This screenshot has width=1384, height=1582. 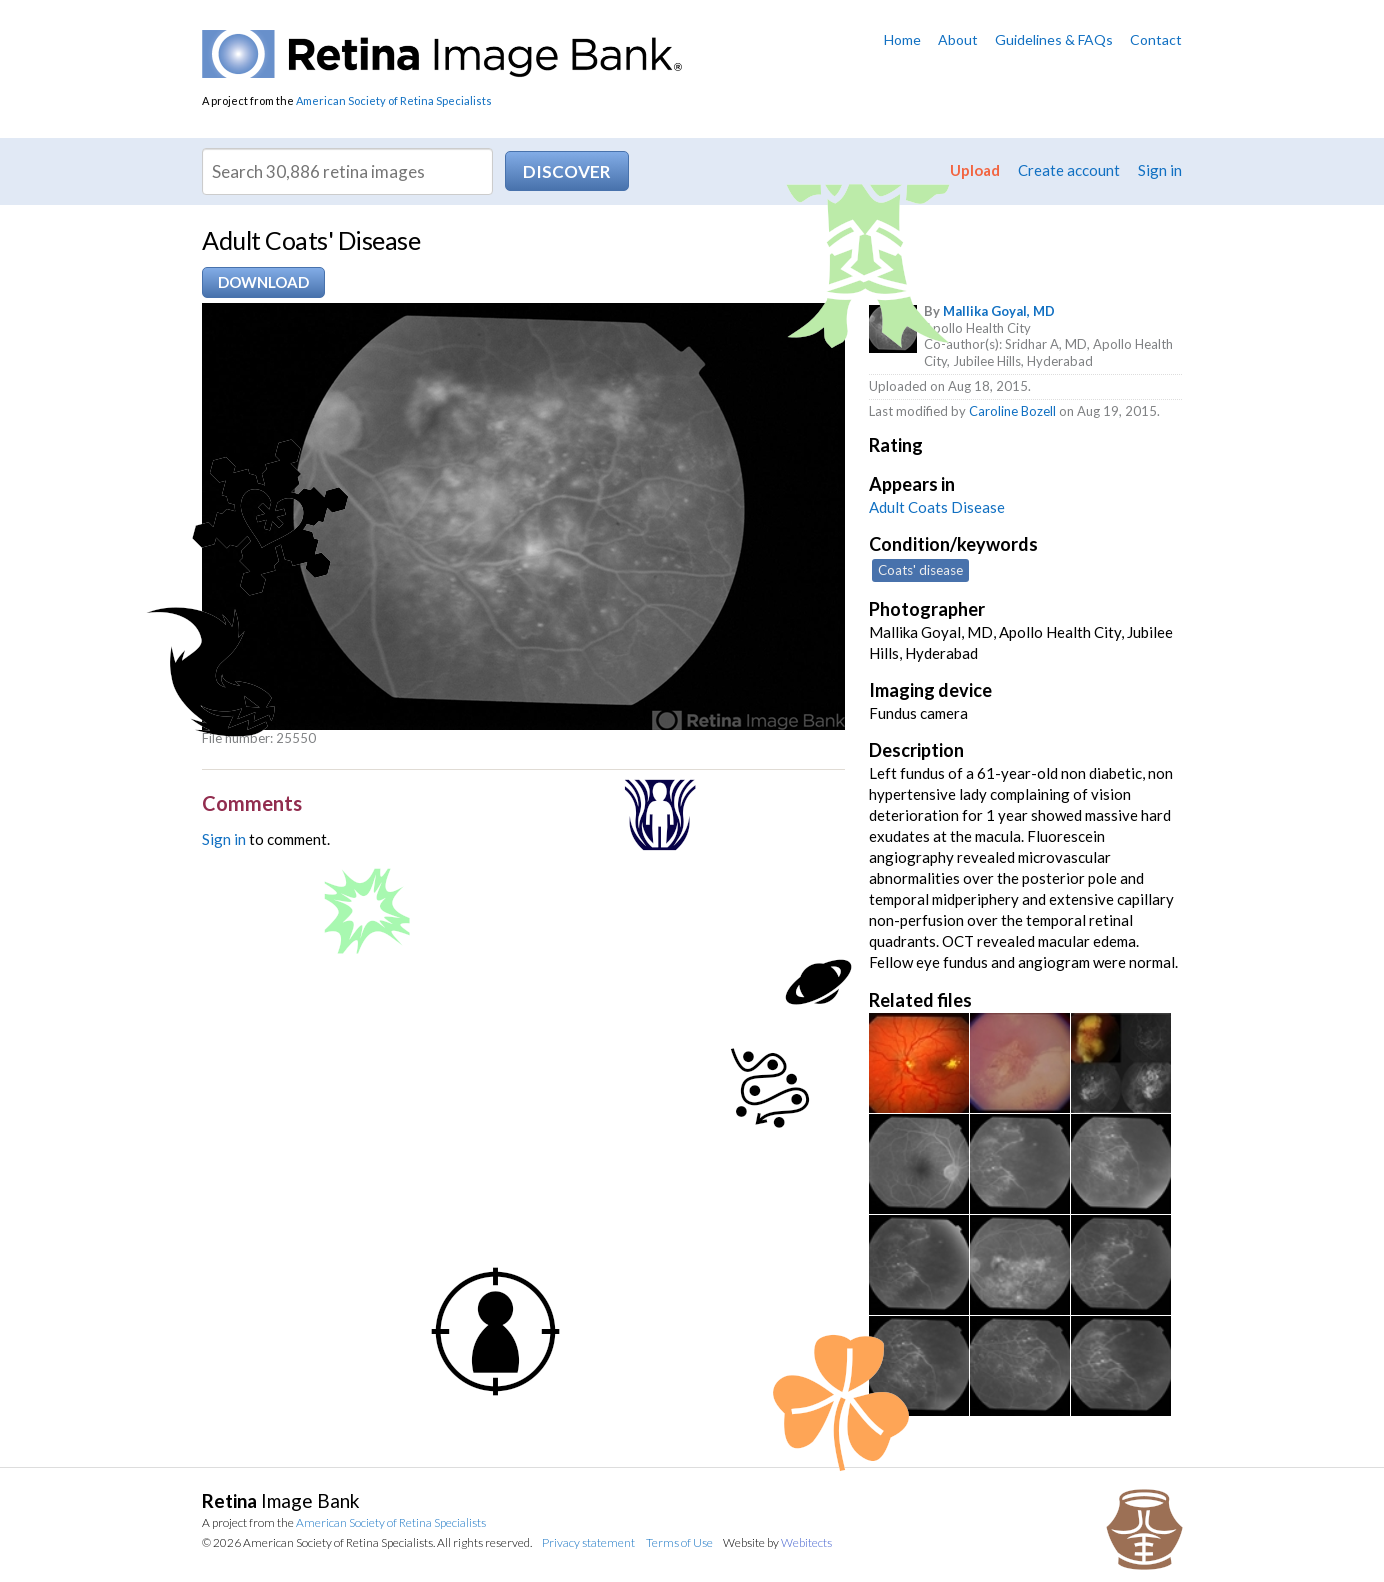 What do you see at coordinates (868, 266) in the screenshot?
I see `the deku tree character from the legend of zelda series` at bounding box center [868, 266].